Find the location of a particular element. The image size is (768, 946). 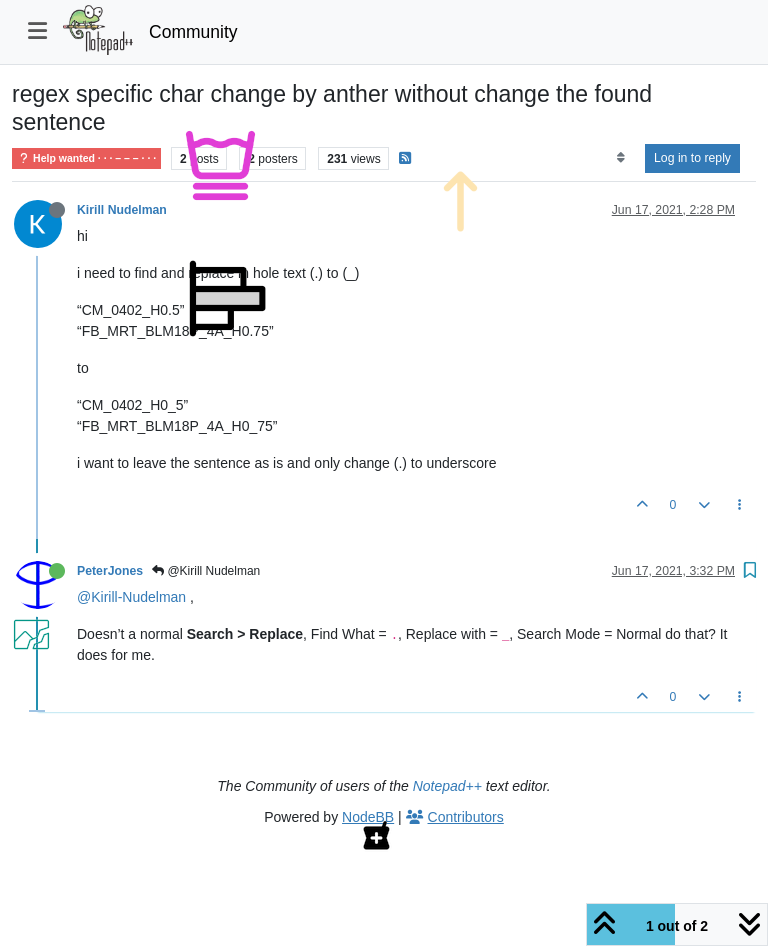

view horizontal bar chart data is located at coordinates (224, 298).